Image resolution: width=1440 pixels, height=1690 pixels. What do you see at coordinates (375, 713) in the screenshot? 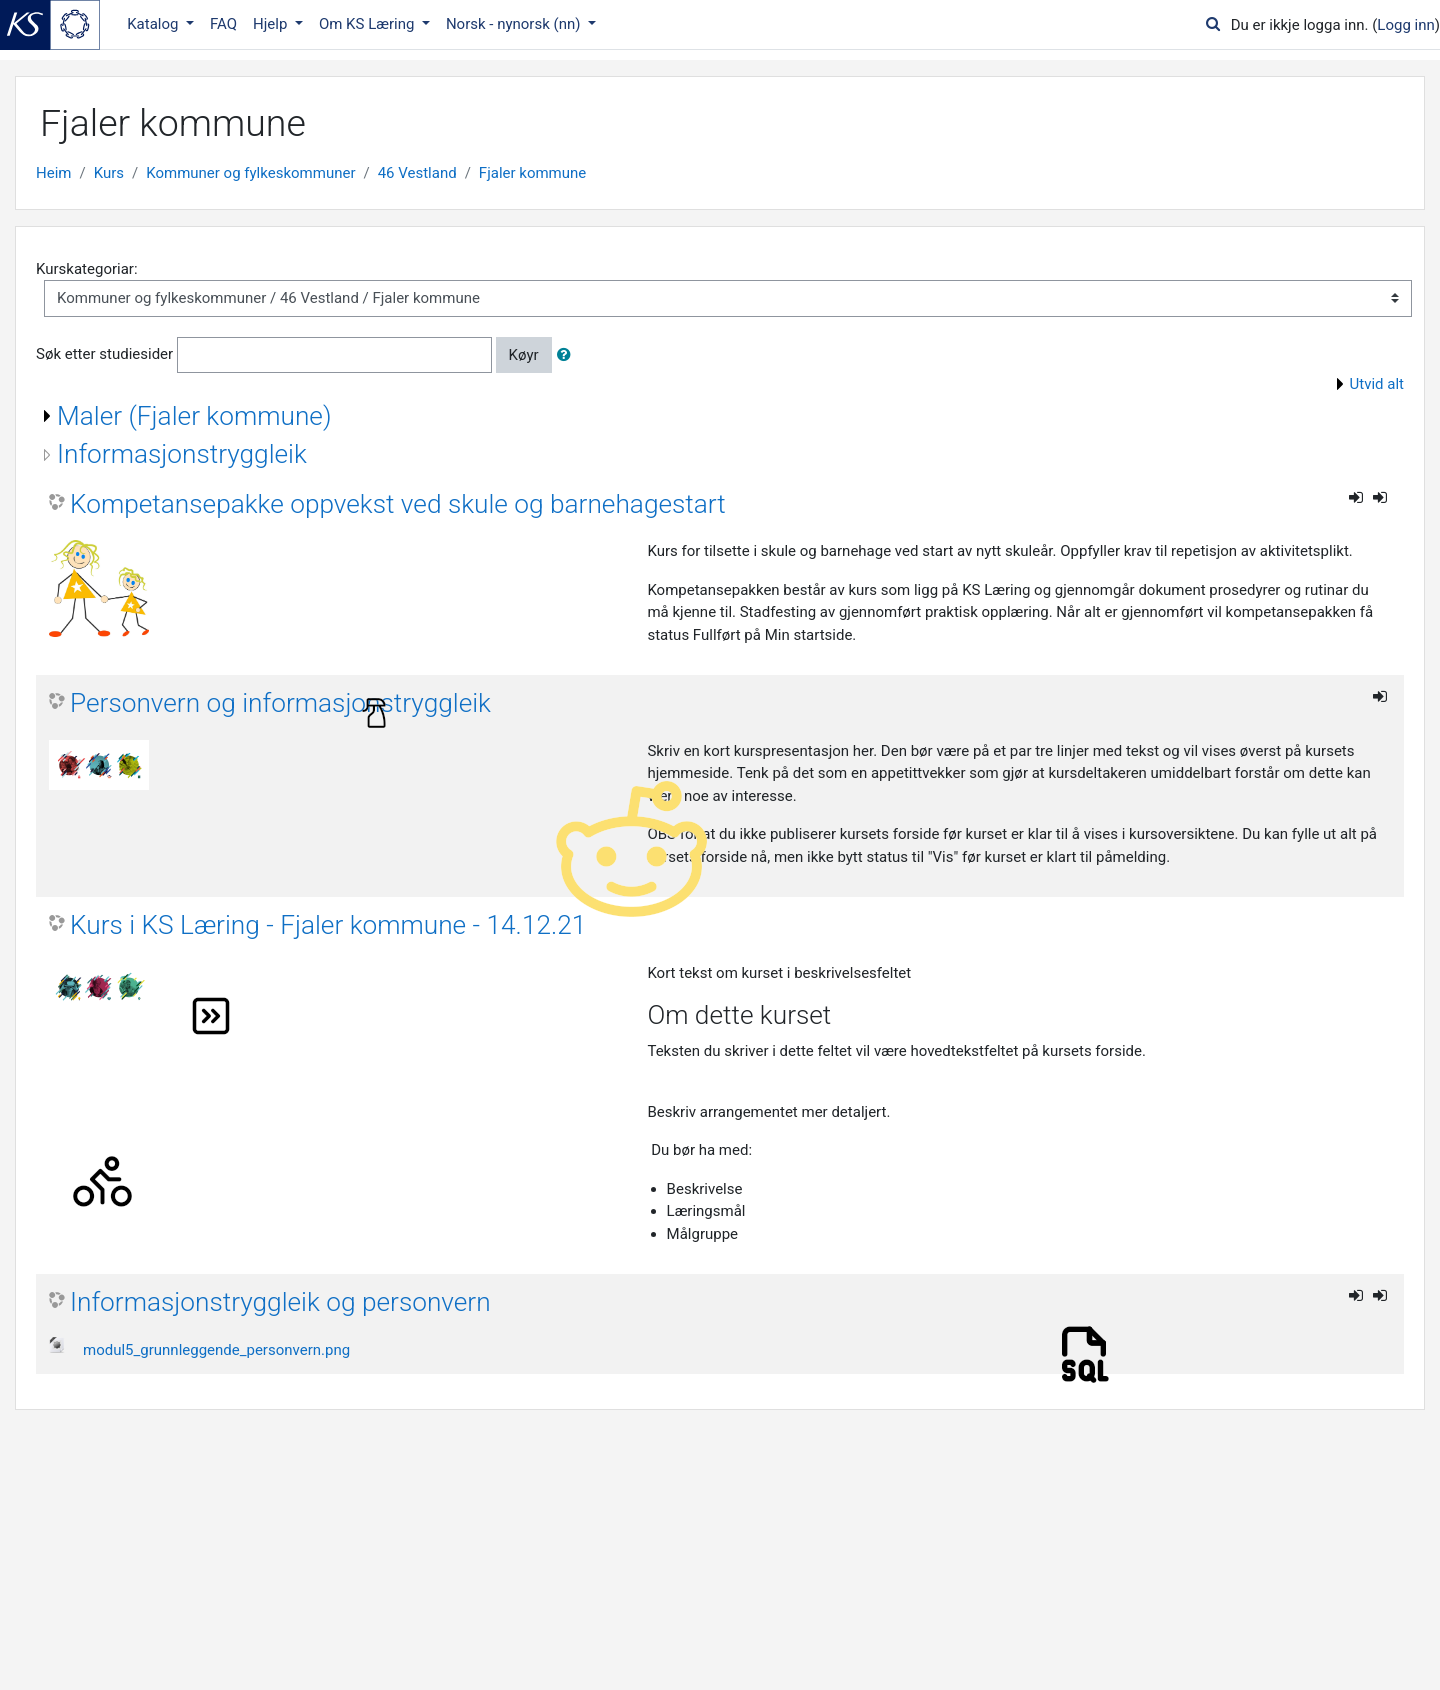
I see `access cleaning or household tools` at bounding box center [375, 713].